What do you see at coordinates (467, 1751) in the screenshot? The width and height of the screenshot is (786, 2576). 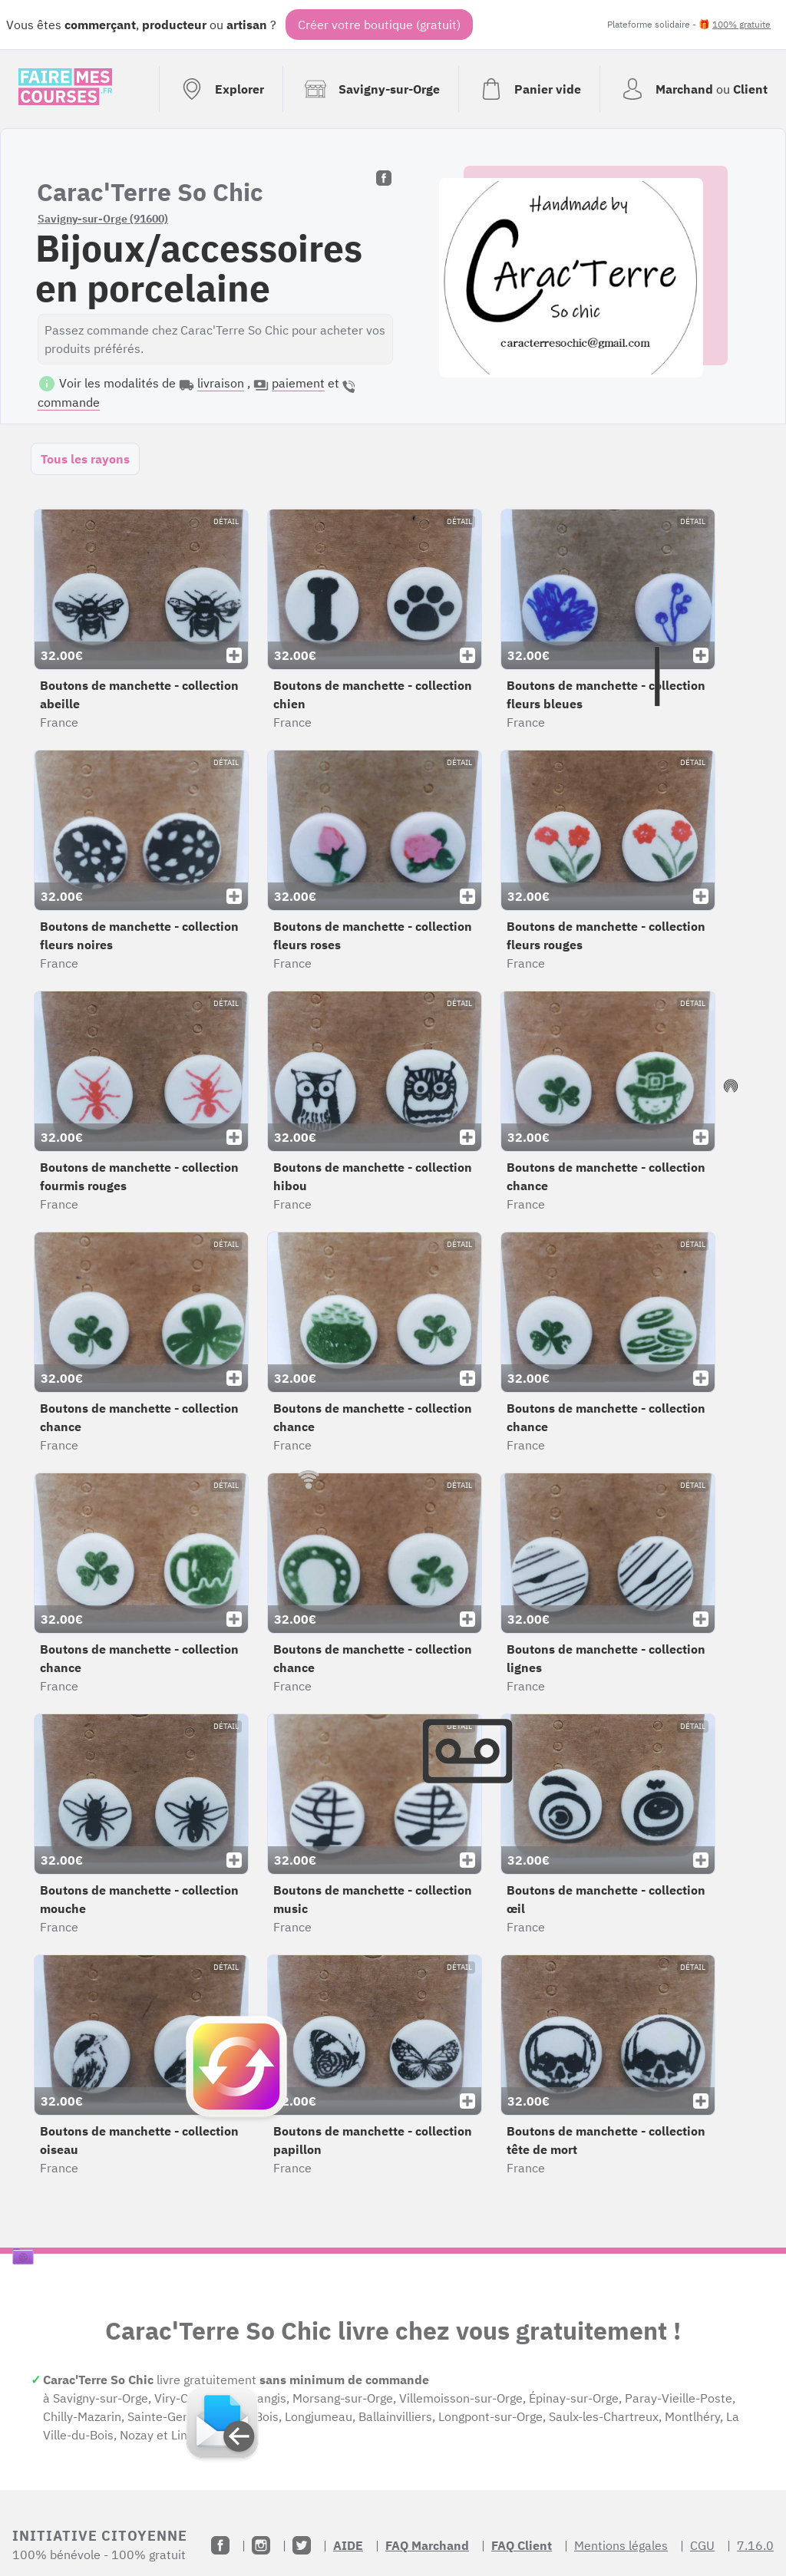 I see `indicates audio tape or cassette media` at bounding box center [467, 1751].